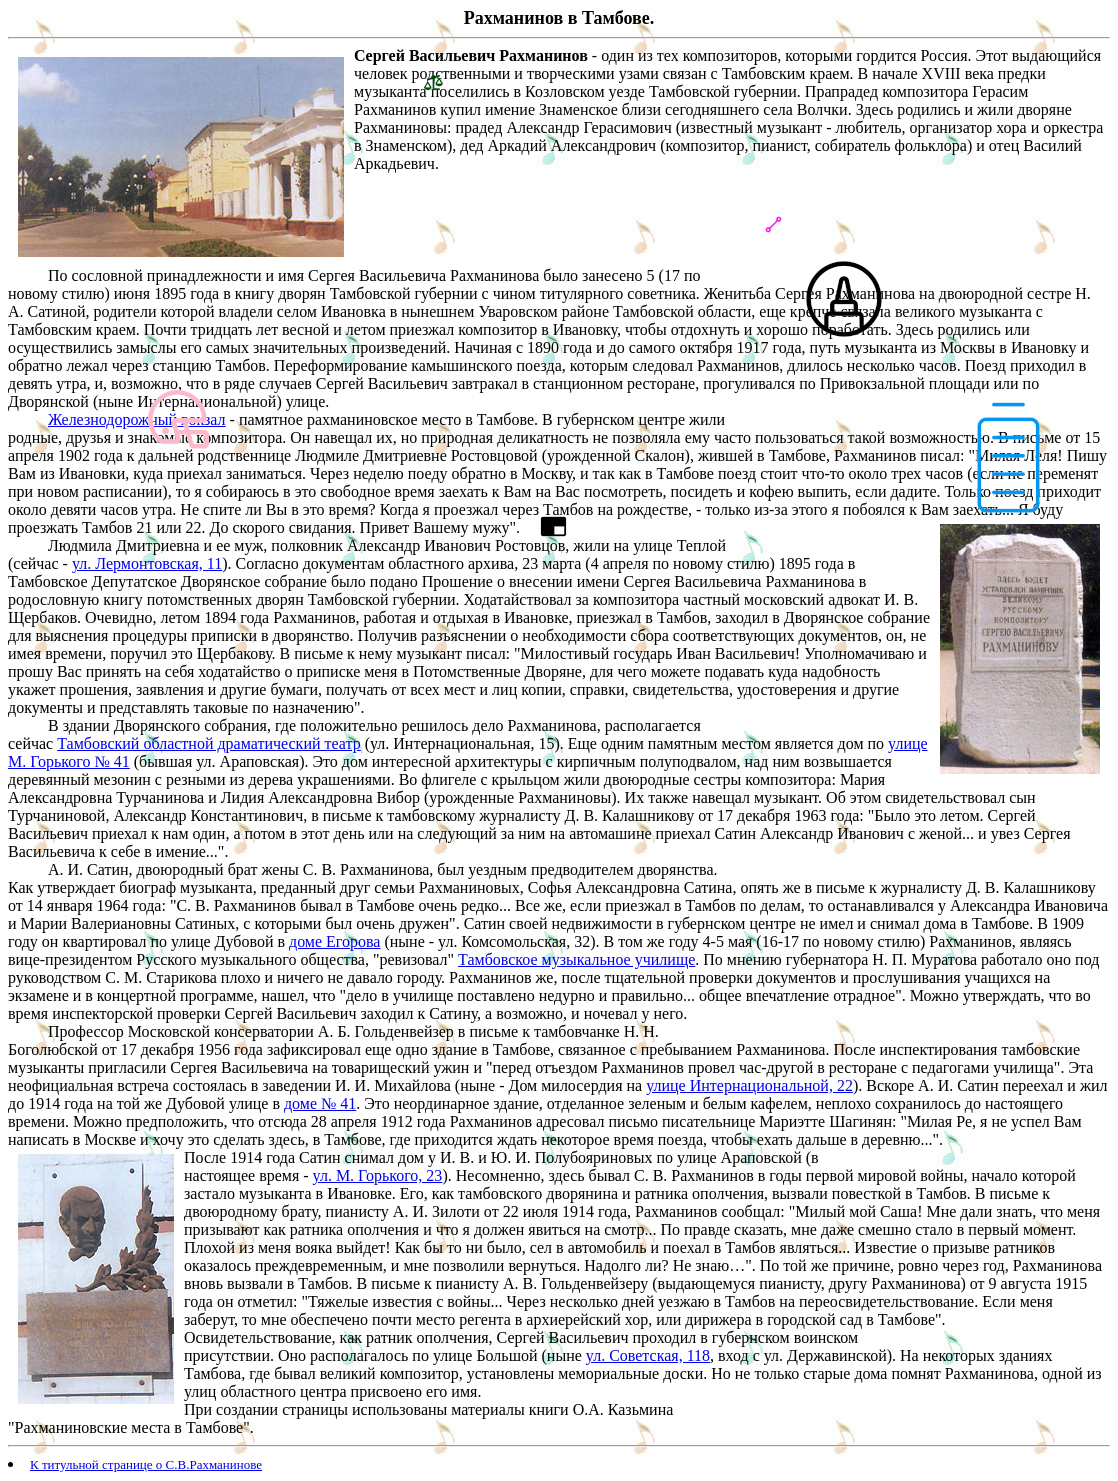 This screenshot has width=1118, height=1481. I want to click on select marker or highlighter tool, so click(844, 299).